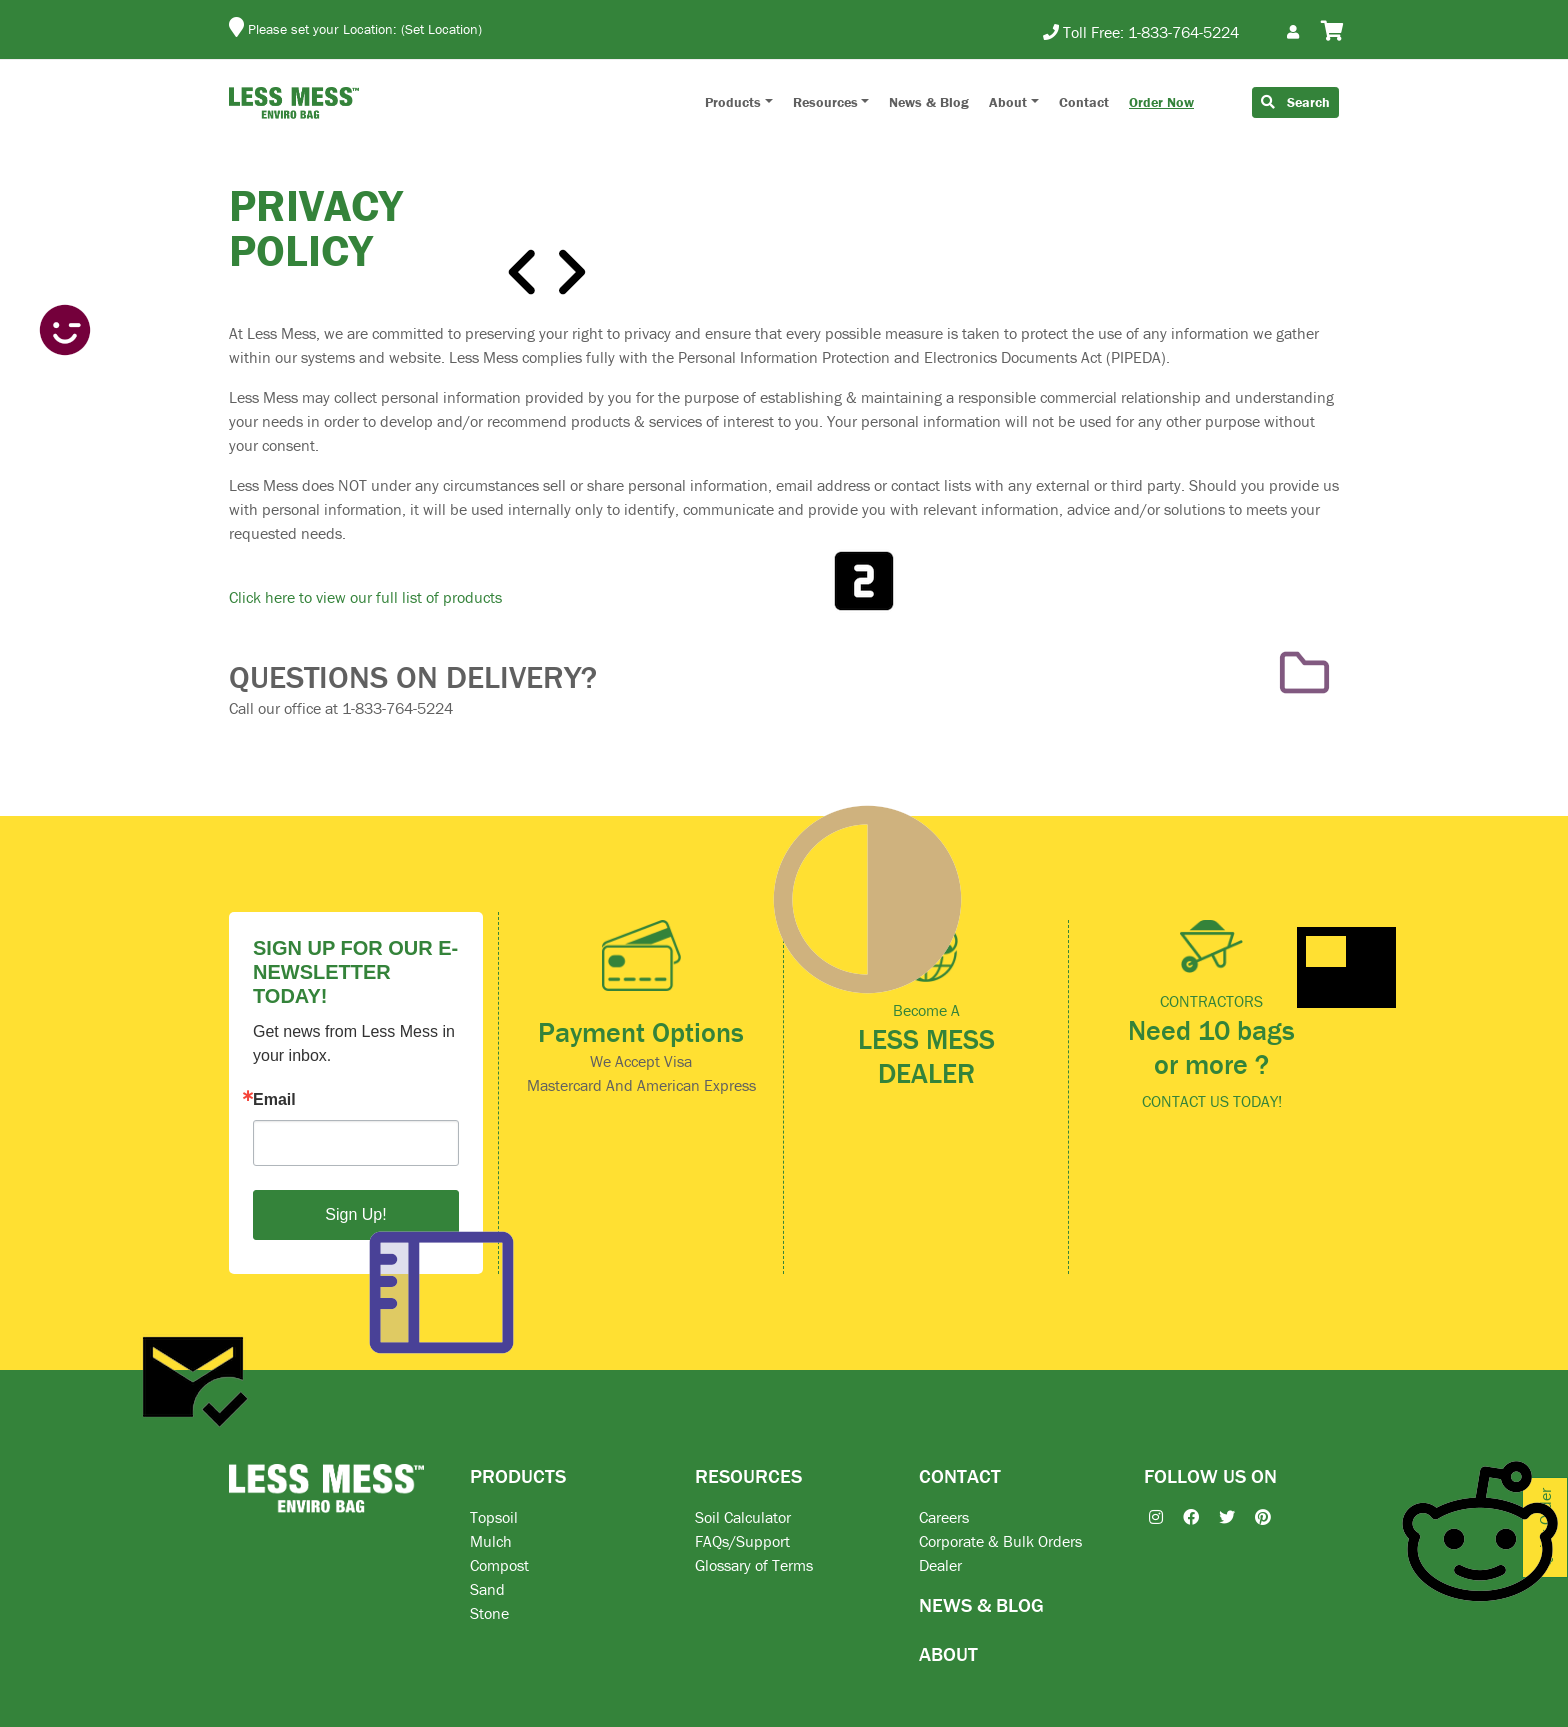 This screenshot has height=1727, width=1568. I want to click on toggle the sidebar panel, so click(441, 1292).